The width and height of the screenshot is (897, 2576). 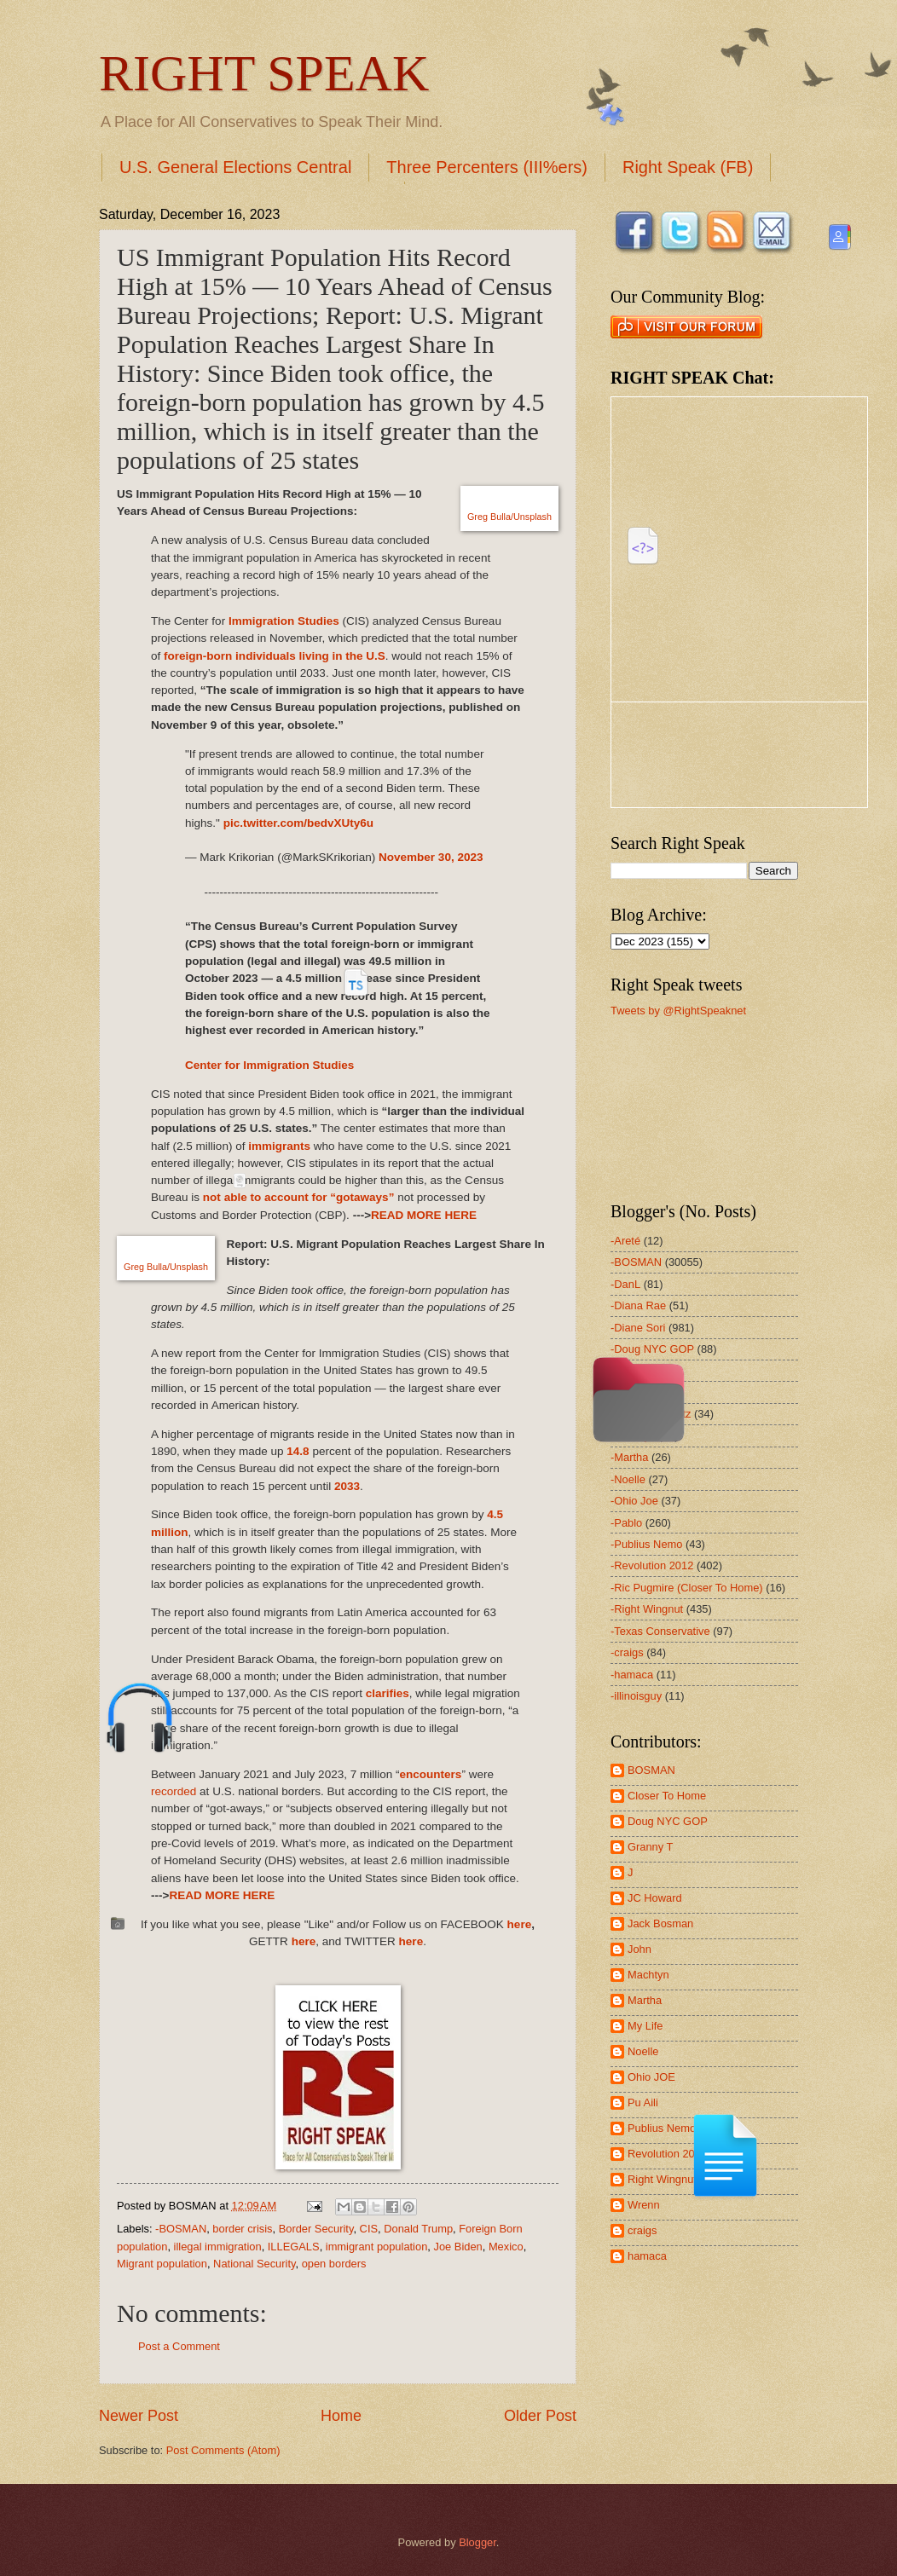 I want to click on indicates a PHP source code file, so click(x=643, y=546).